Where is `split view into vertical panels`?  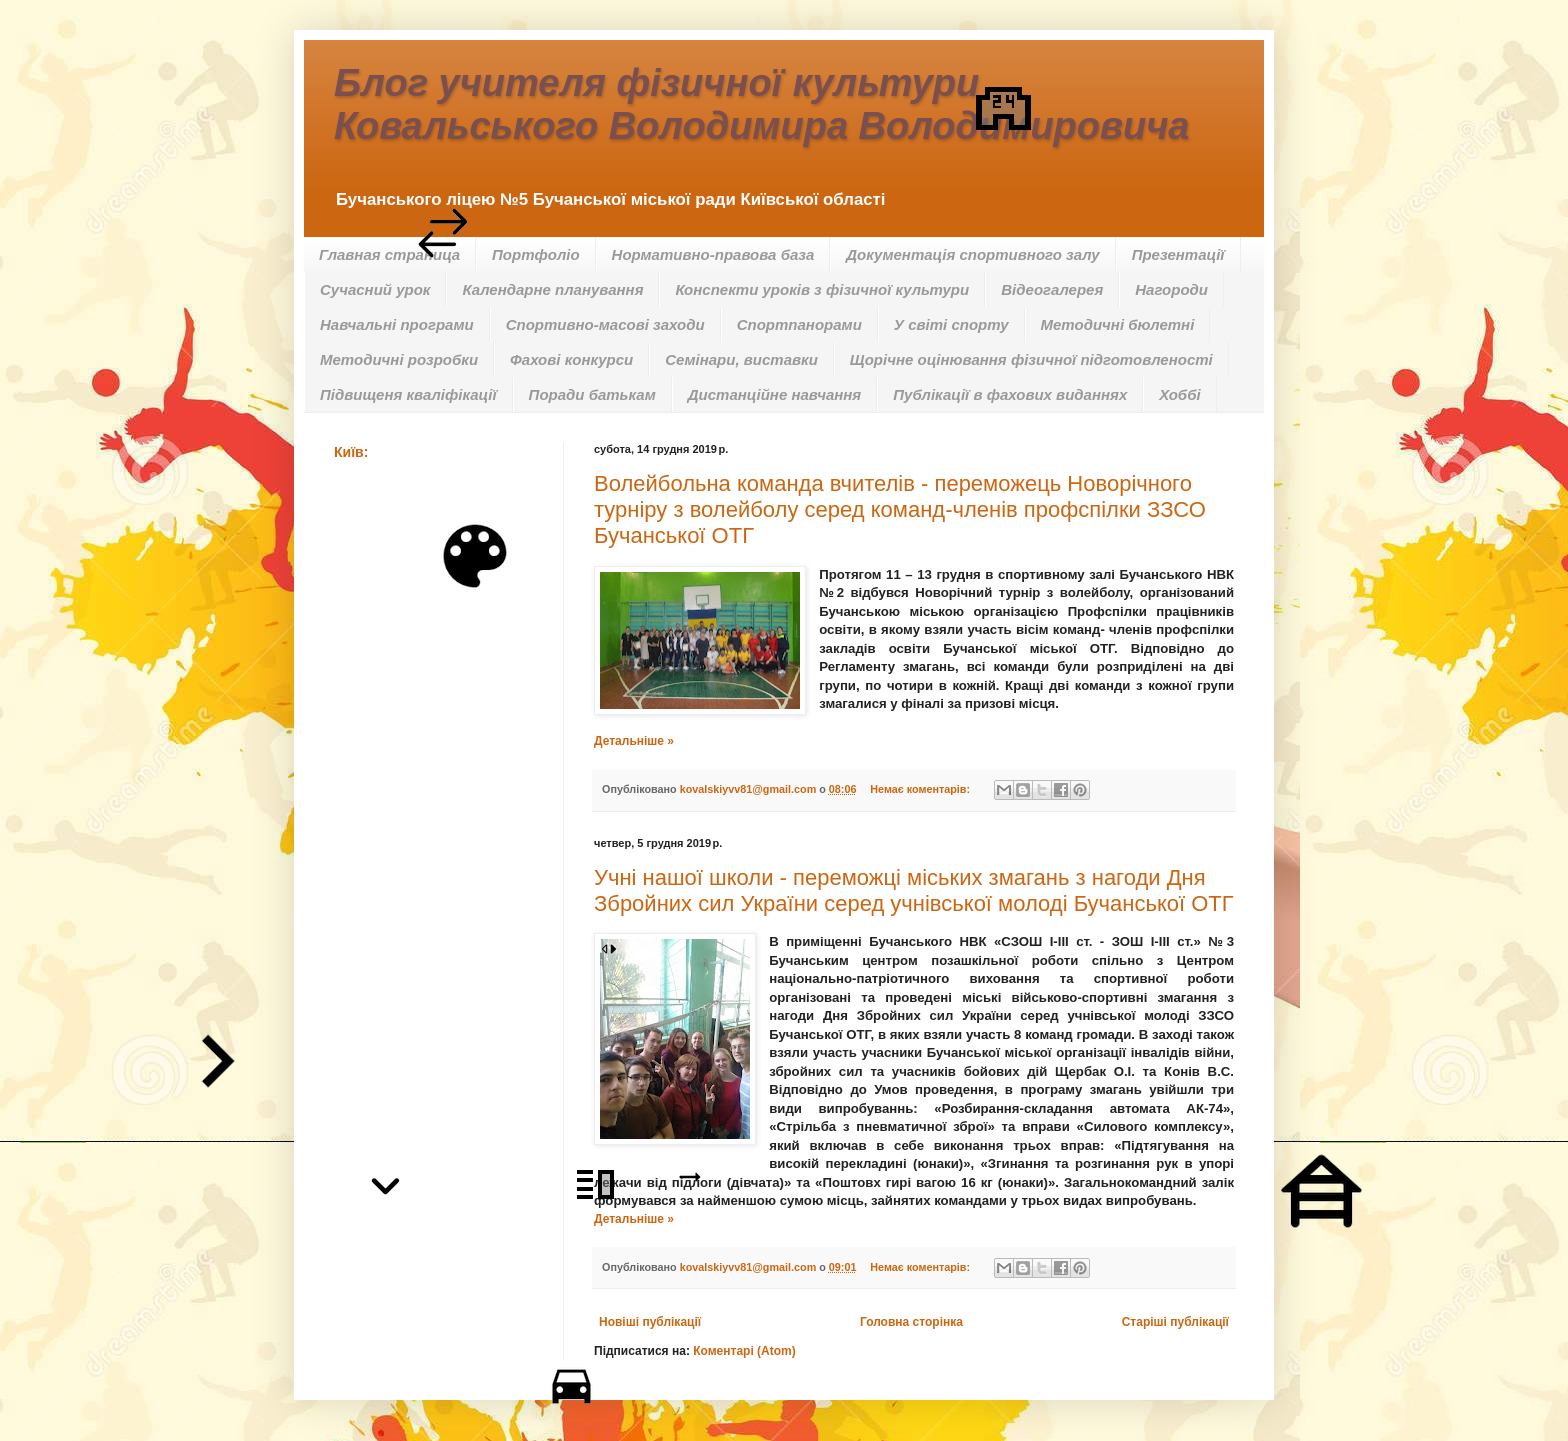 split view into vertical panels is located at coordinates (595, 1184).